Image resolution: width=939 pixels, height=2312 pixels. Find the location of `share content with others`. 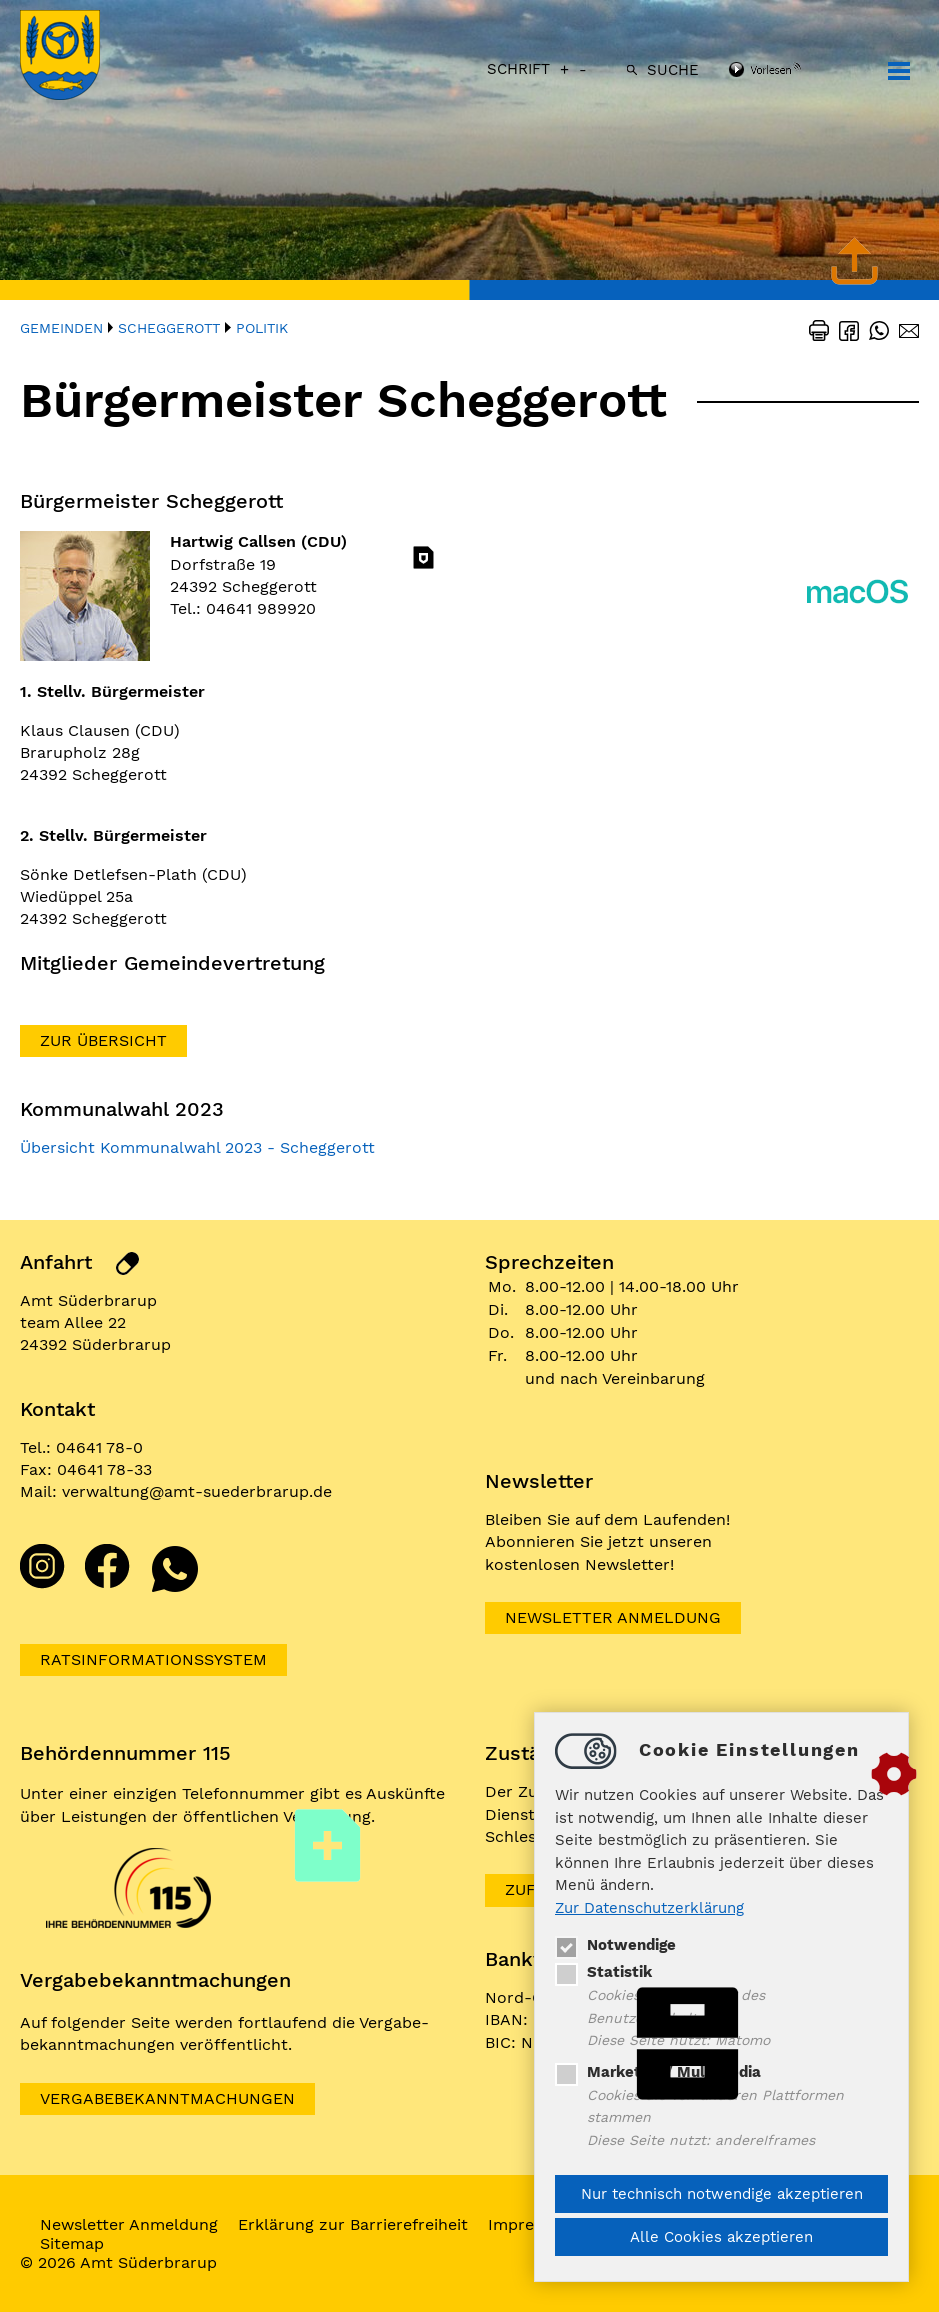

share content with others is located at coordinates (854, 261).